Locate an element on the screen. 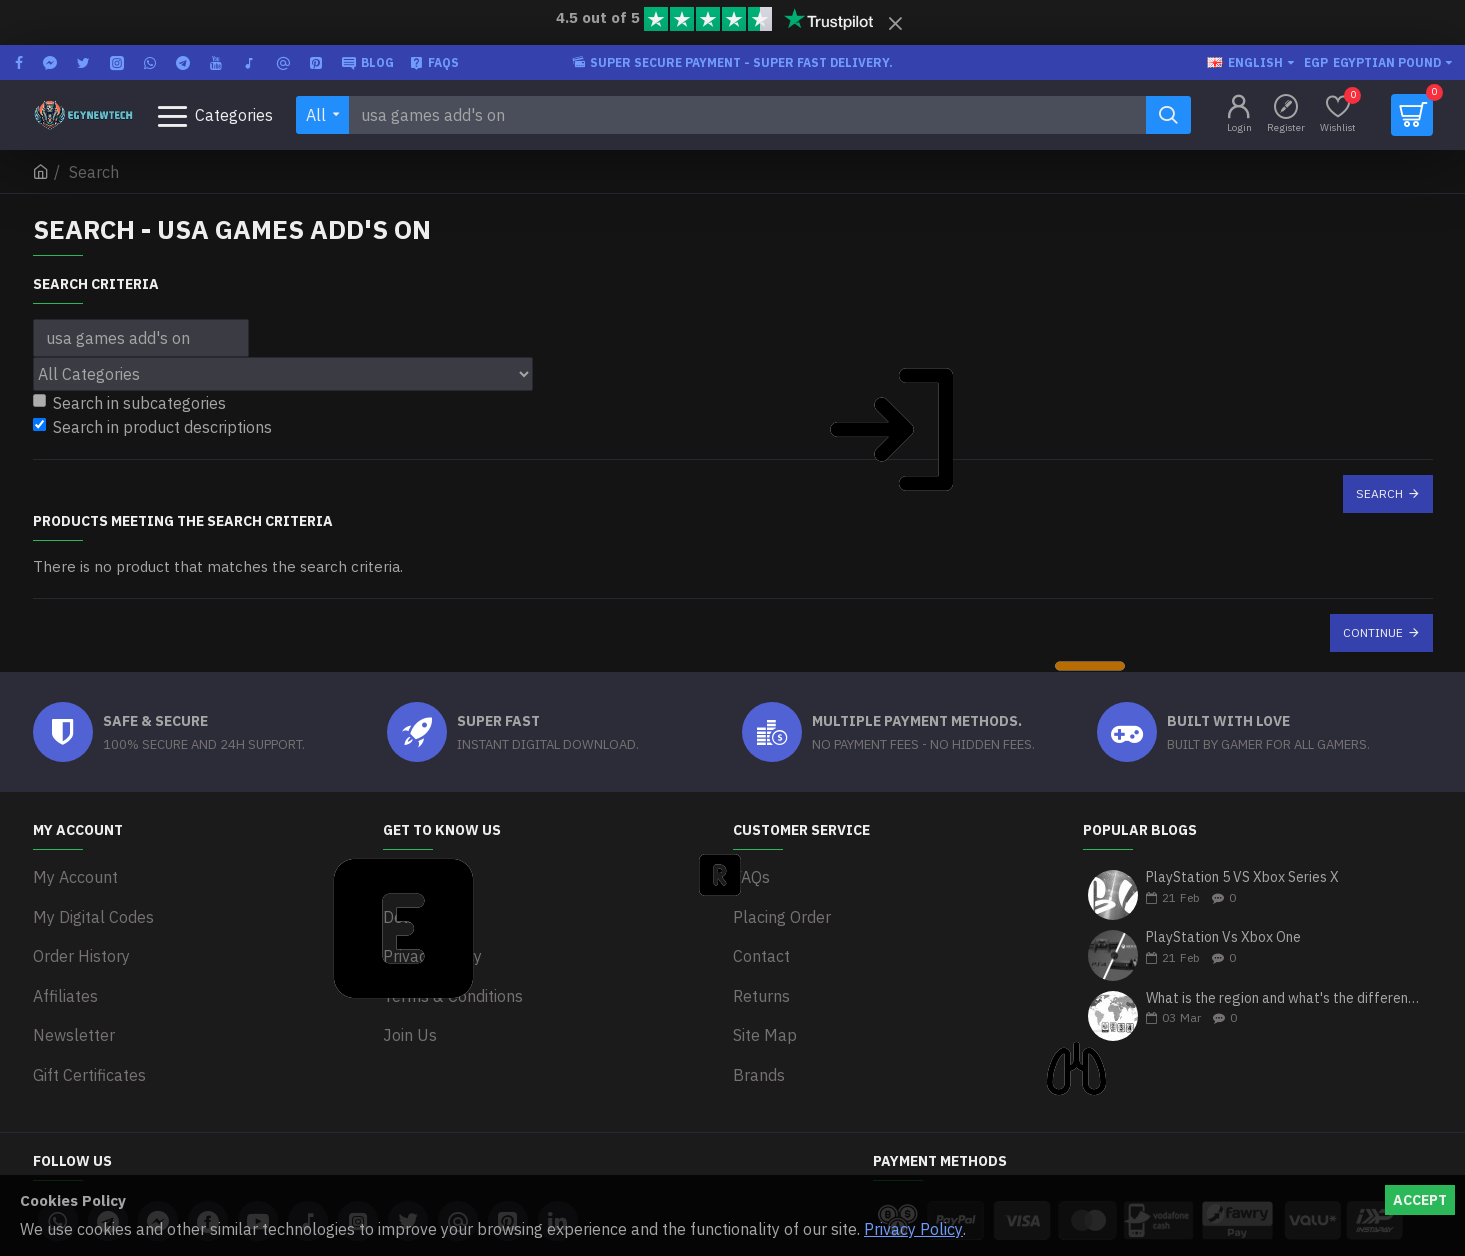 This screenshot has width=1465, height=1256. access respiratory health information is located at coordinates (1076, 1068).